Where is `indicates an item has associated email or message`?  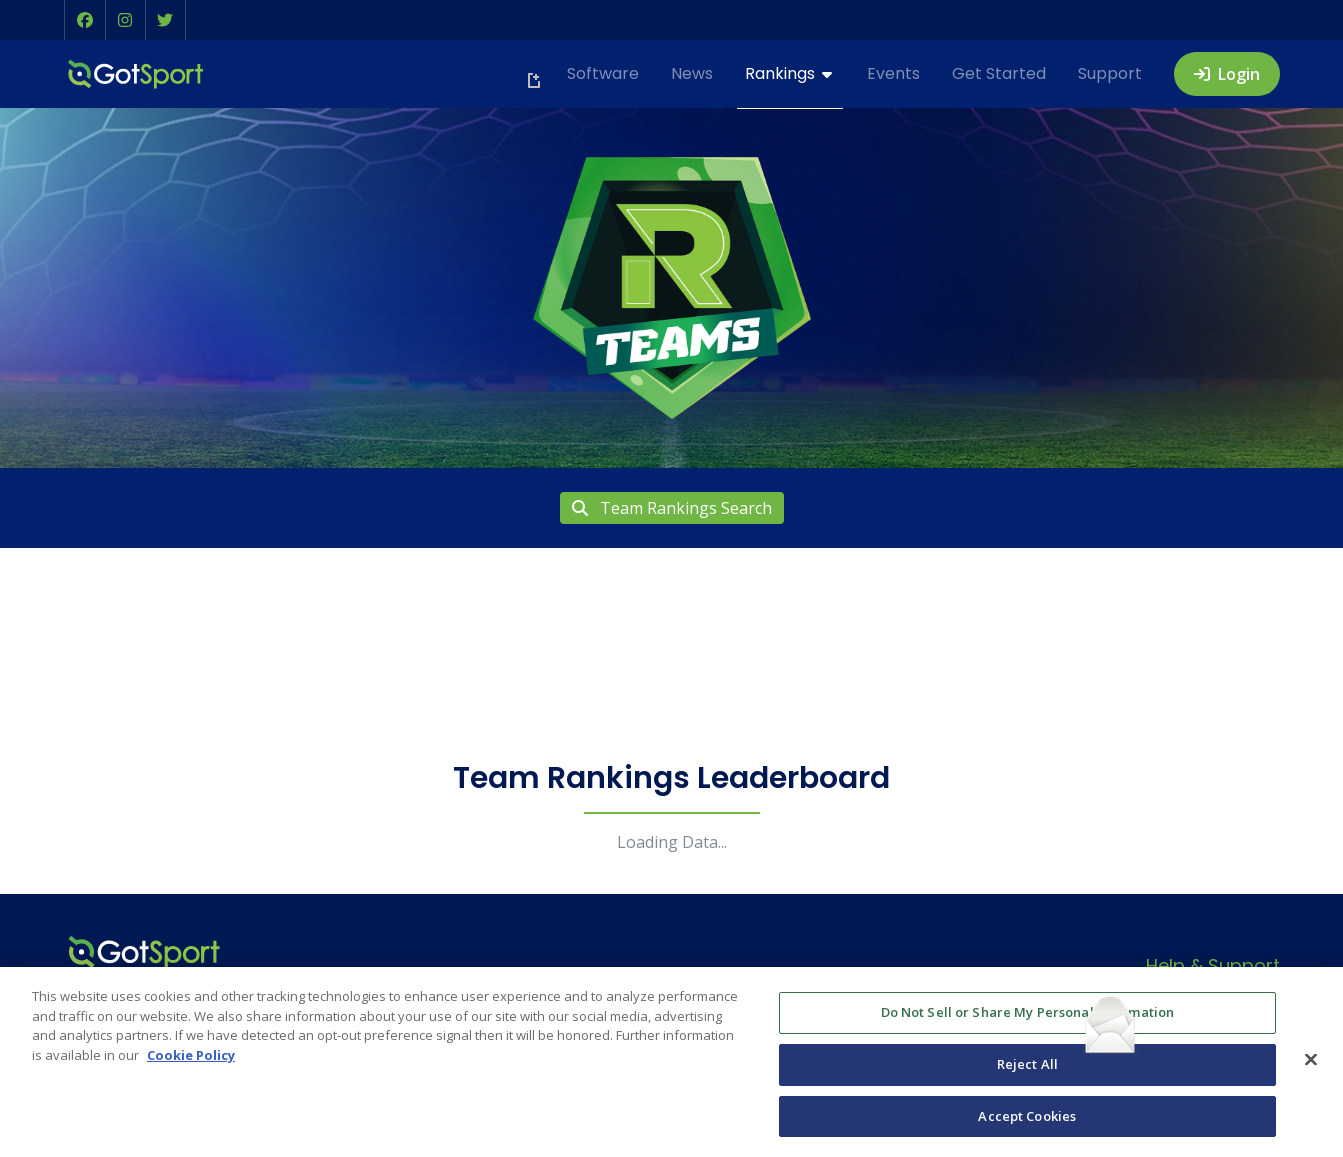
indicates an item has associated email or message is located at coordinates (1110, 1026).